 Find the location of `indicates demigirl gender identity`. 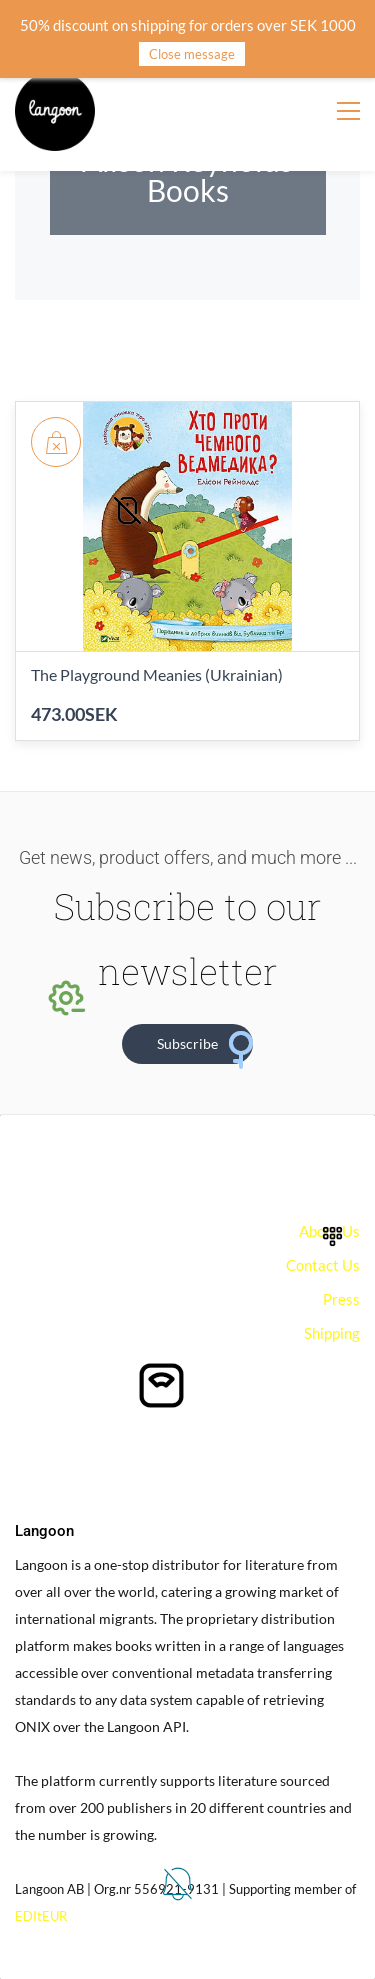

indicates demigirl gender identity is located at coordinates (241, 1049).